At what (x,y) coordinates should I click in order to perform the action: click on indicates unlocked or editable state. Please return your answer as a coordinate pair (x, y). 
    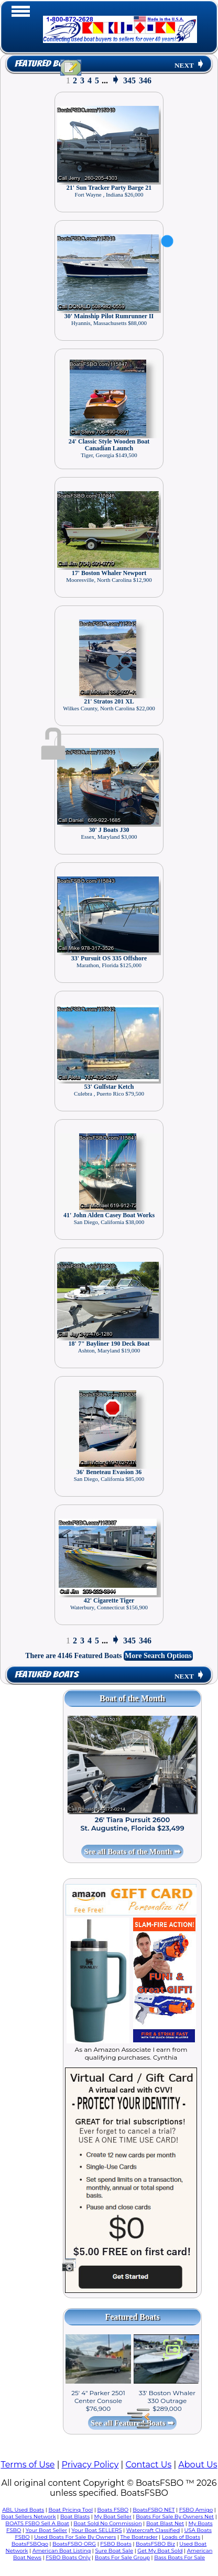
    Looking at the image, I should click on (53, 743).